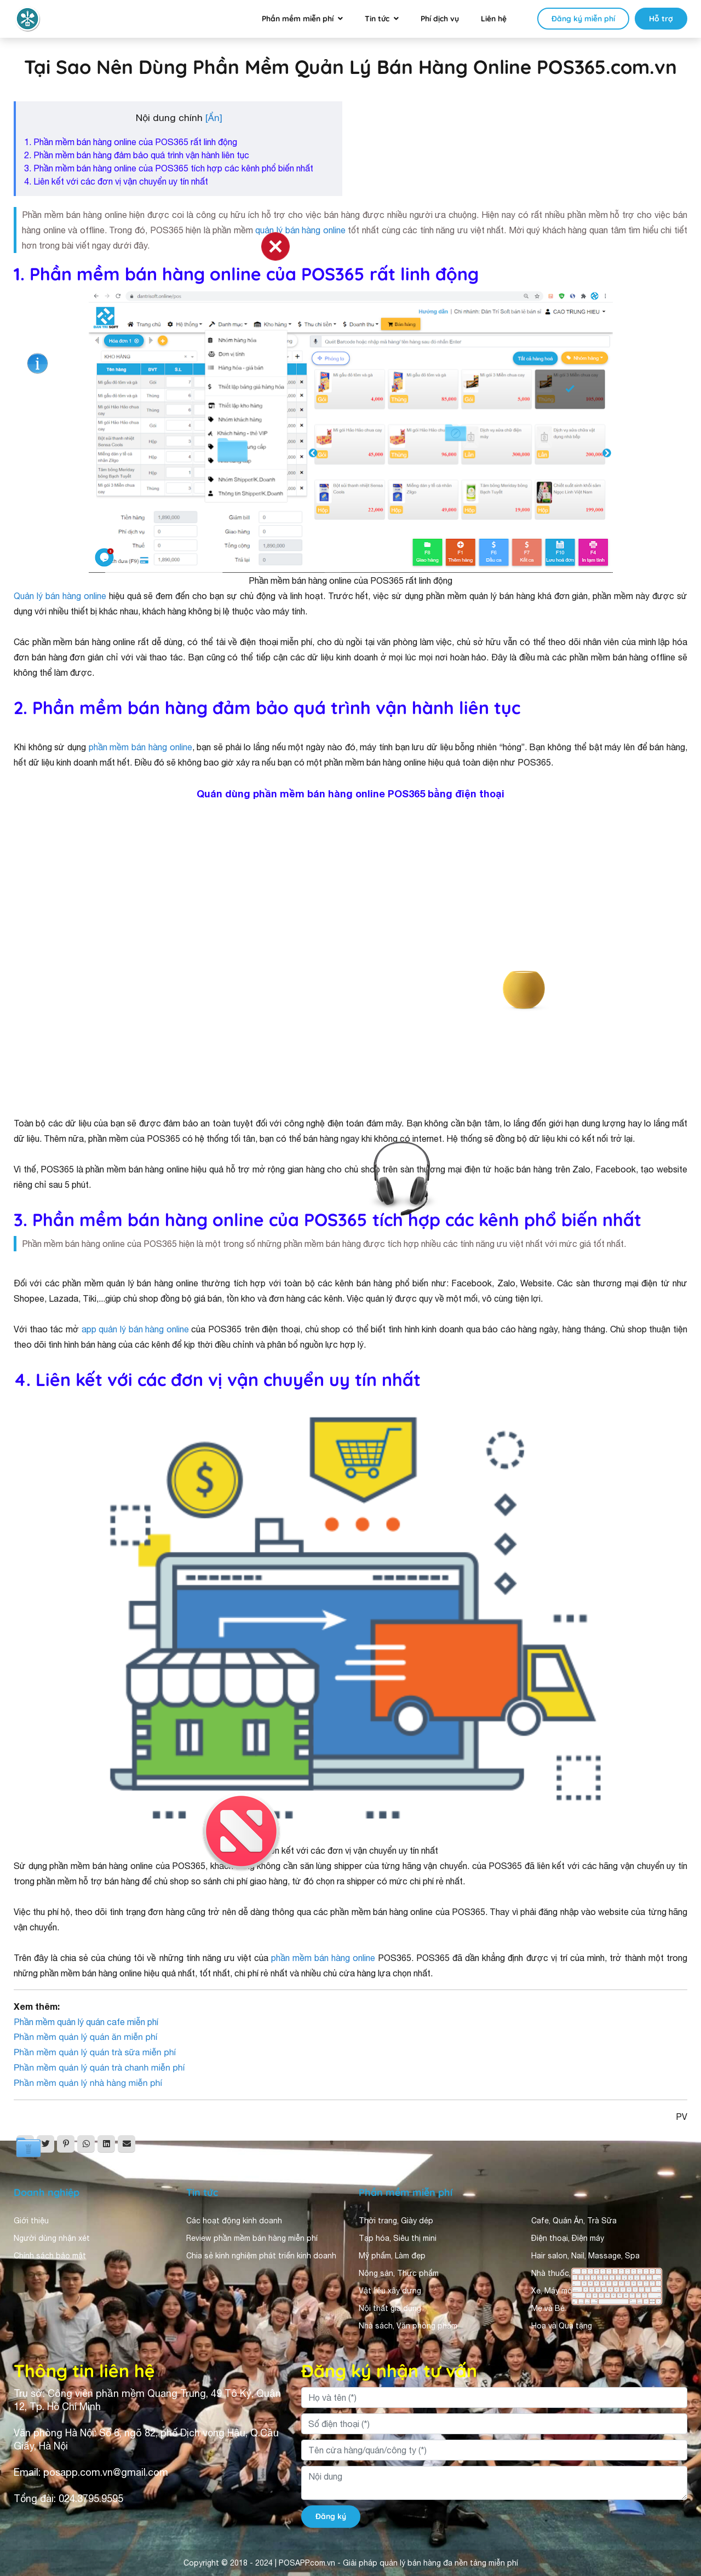 This screenshot has height=2576, width=701. Describe the element at coordinates (524, 993) in the screenshot. I see `access HomePod mini settings` at that location.